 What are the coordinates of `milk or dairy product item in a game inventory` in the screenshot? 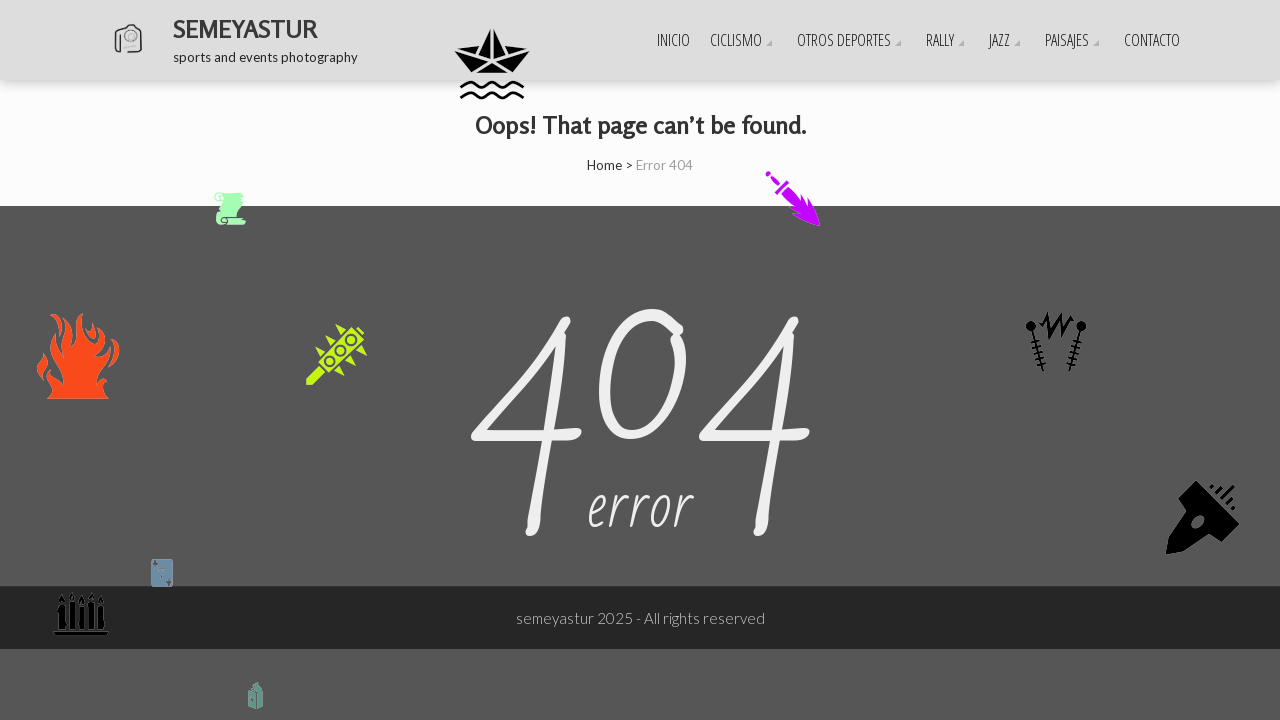 It's located at (255, 695).